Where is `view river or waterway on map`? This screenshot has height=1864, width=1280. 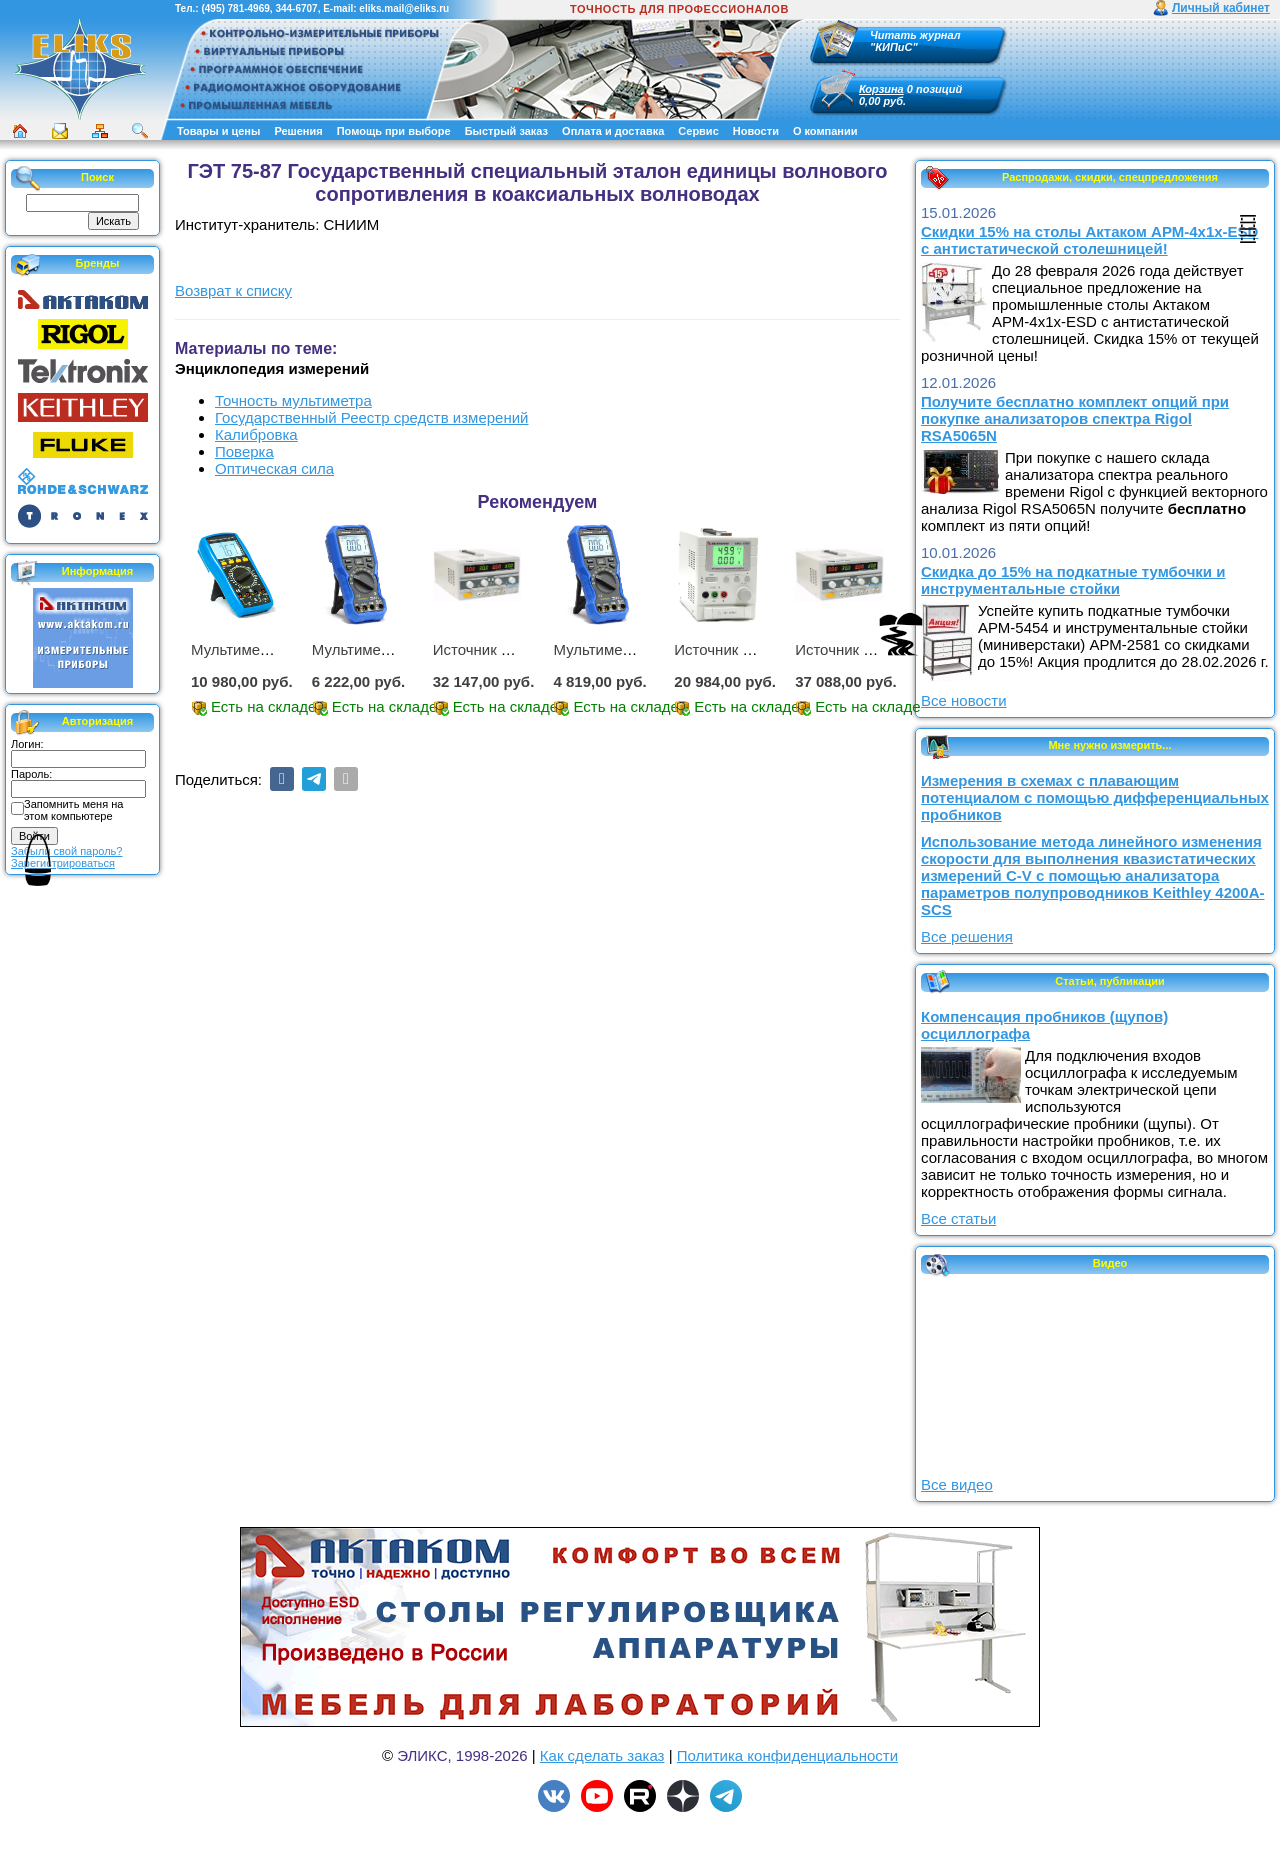 view river or waterway on map is located at coordinates (901, 634).